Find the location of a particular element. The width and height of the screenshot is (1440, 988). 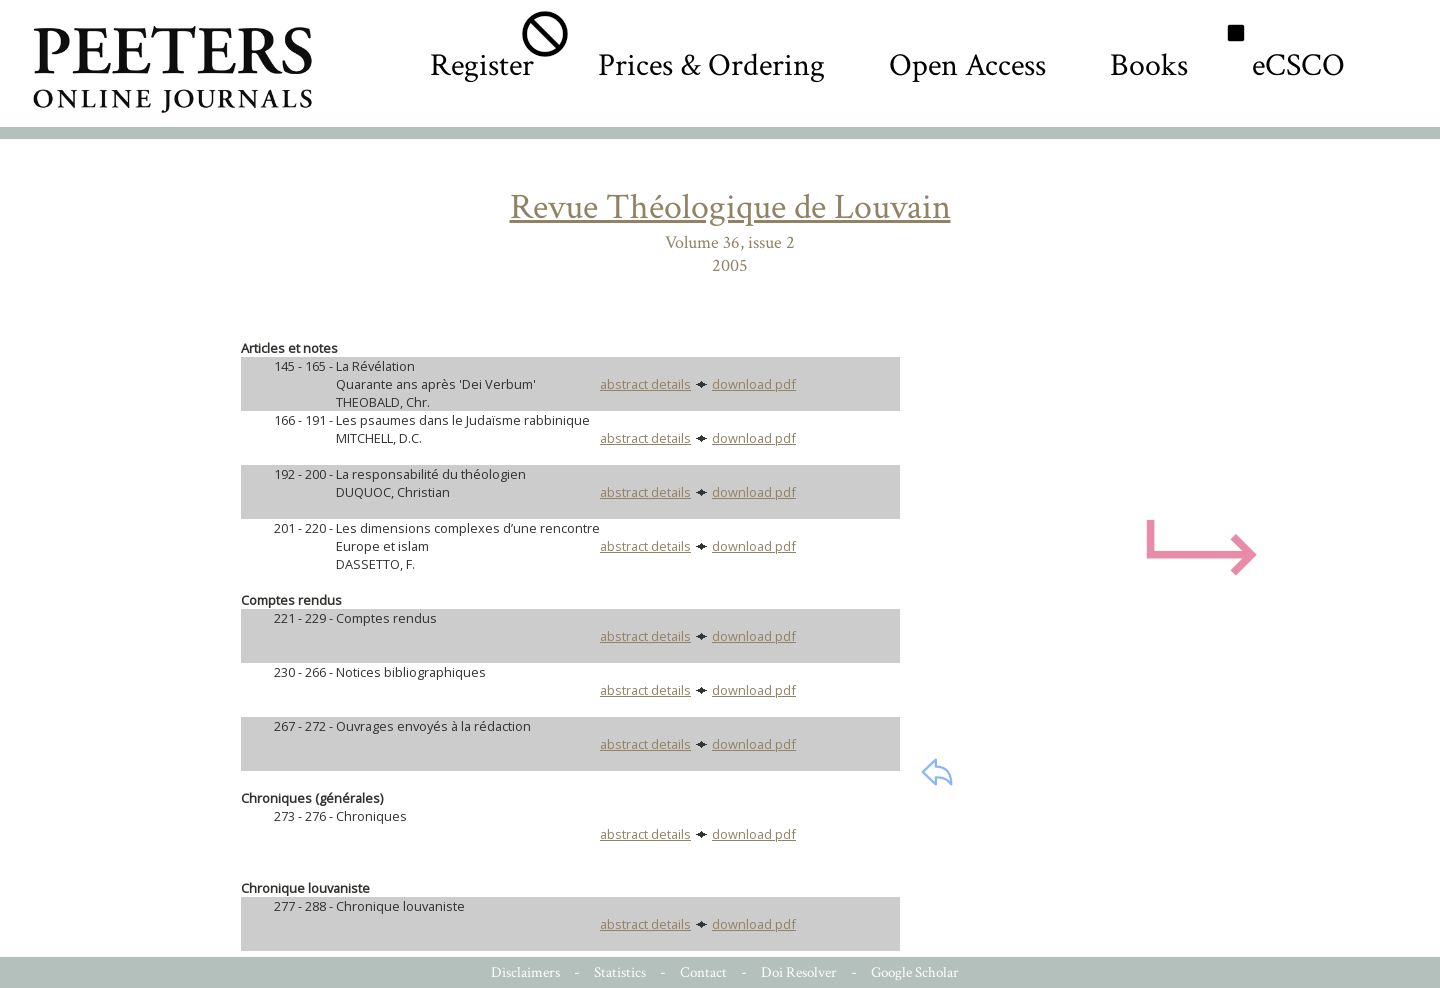

stop media playback is located at coordinates (1236, 33).